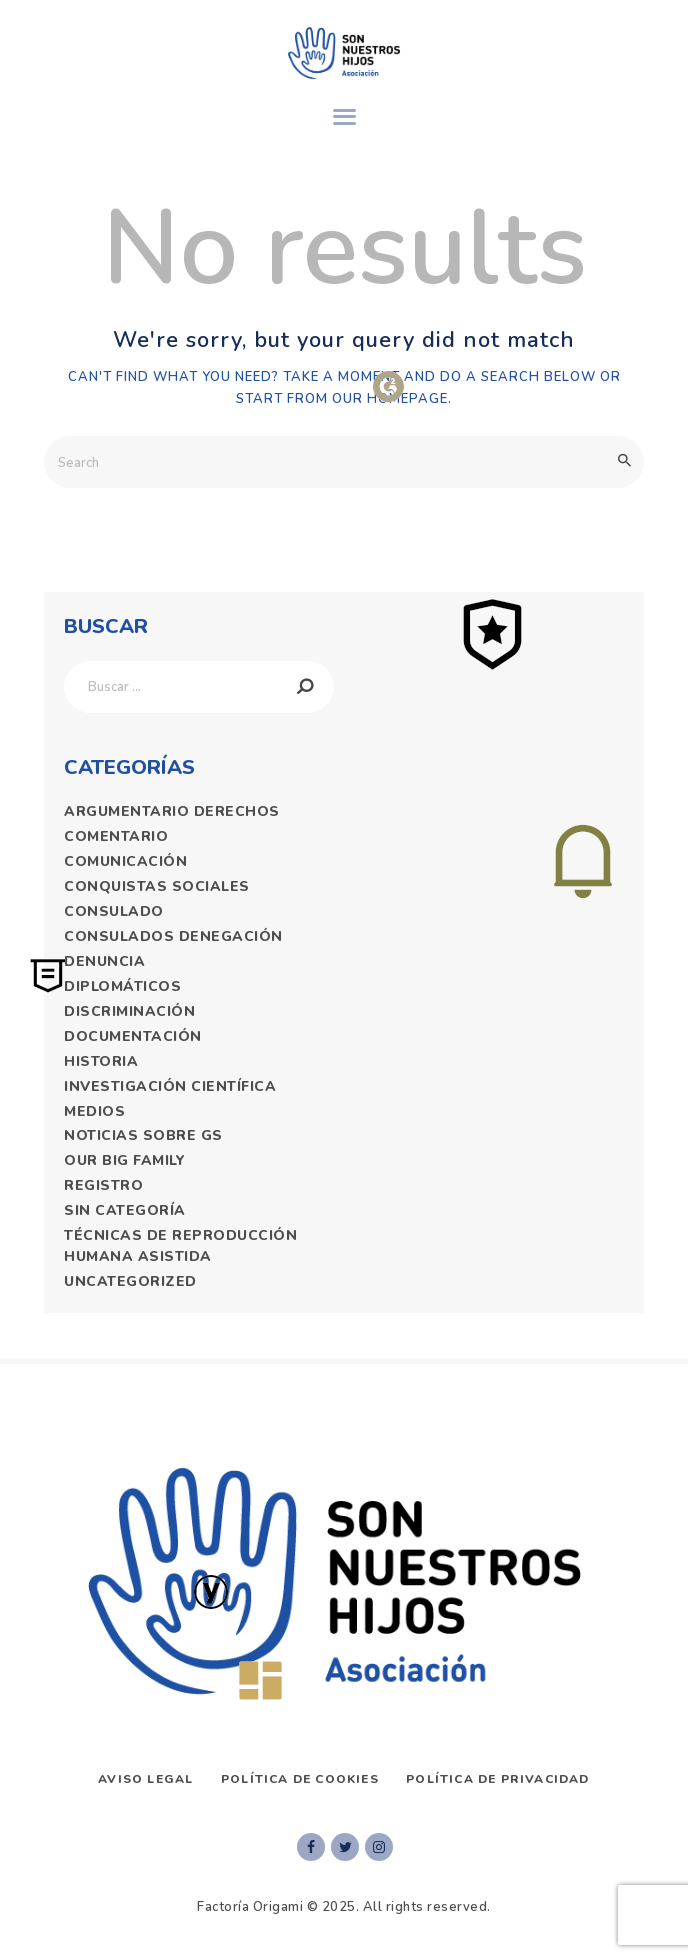  Describe the element at coordinates (48, 975) in the screenshot. I see `view honors or awards badge` at that location.